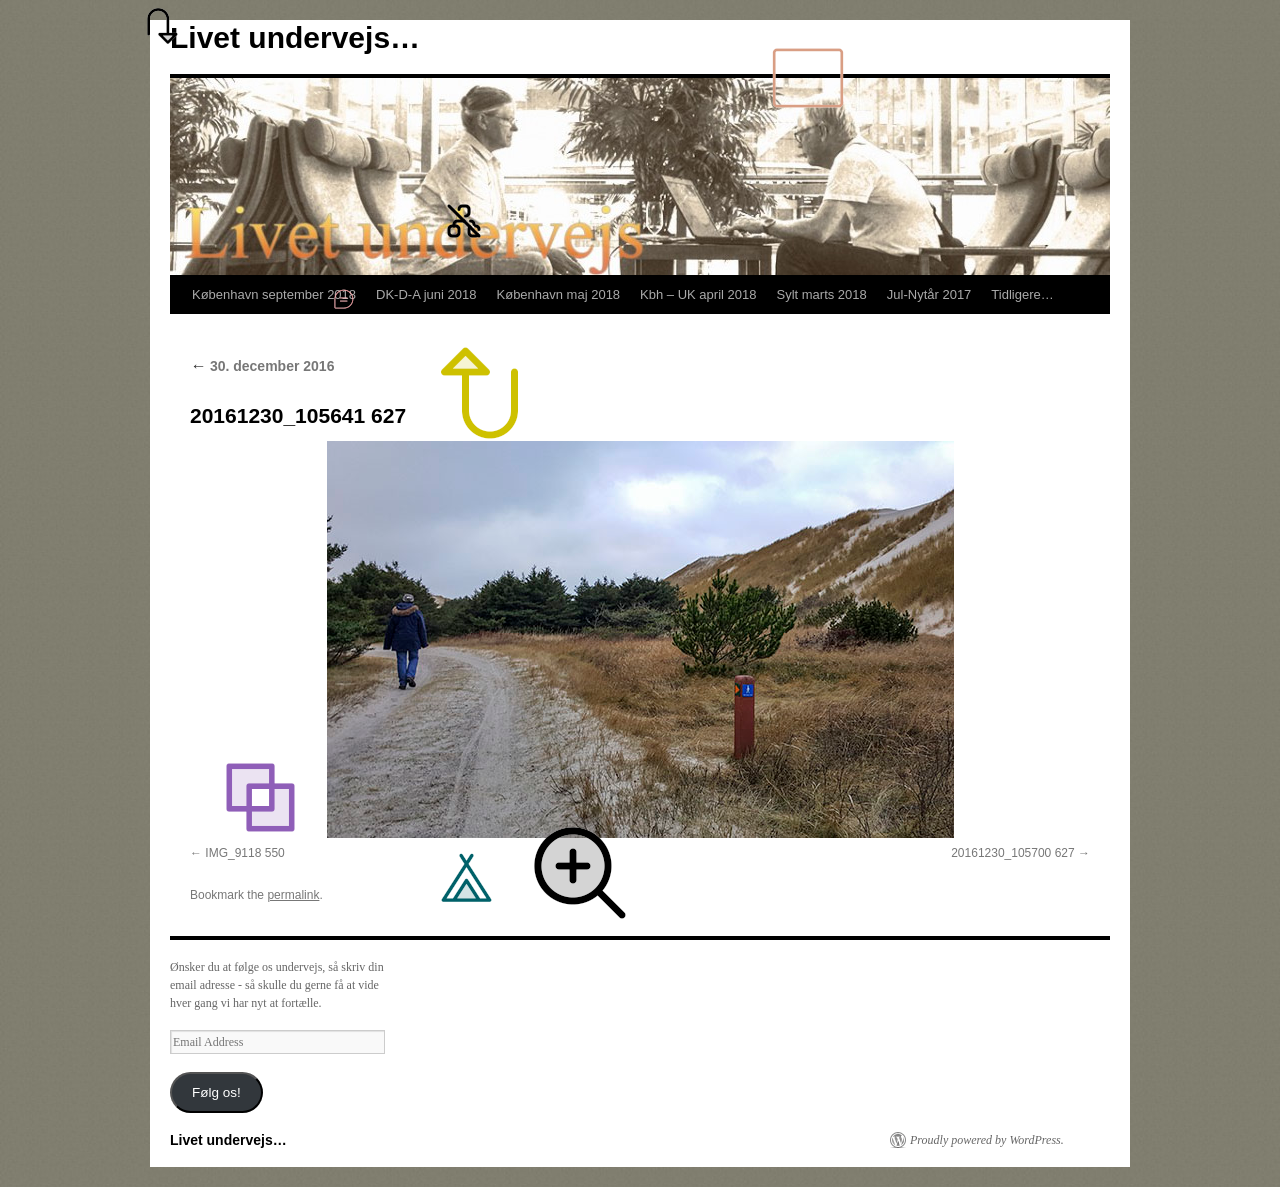 This screenshot has width=1280, height=1187. I want to click on disable site structure view, so click(464, 221).